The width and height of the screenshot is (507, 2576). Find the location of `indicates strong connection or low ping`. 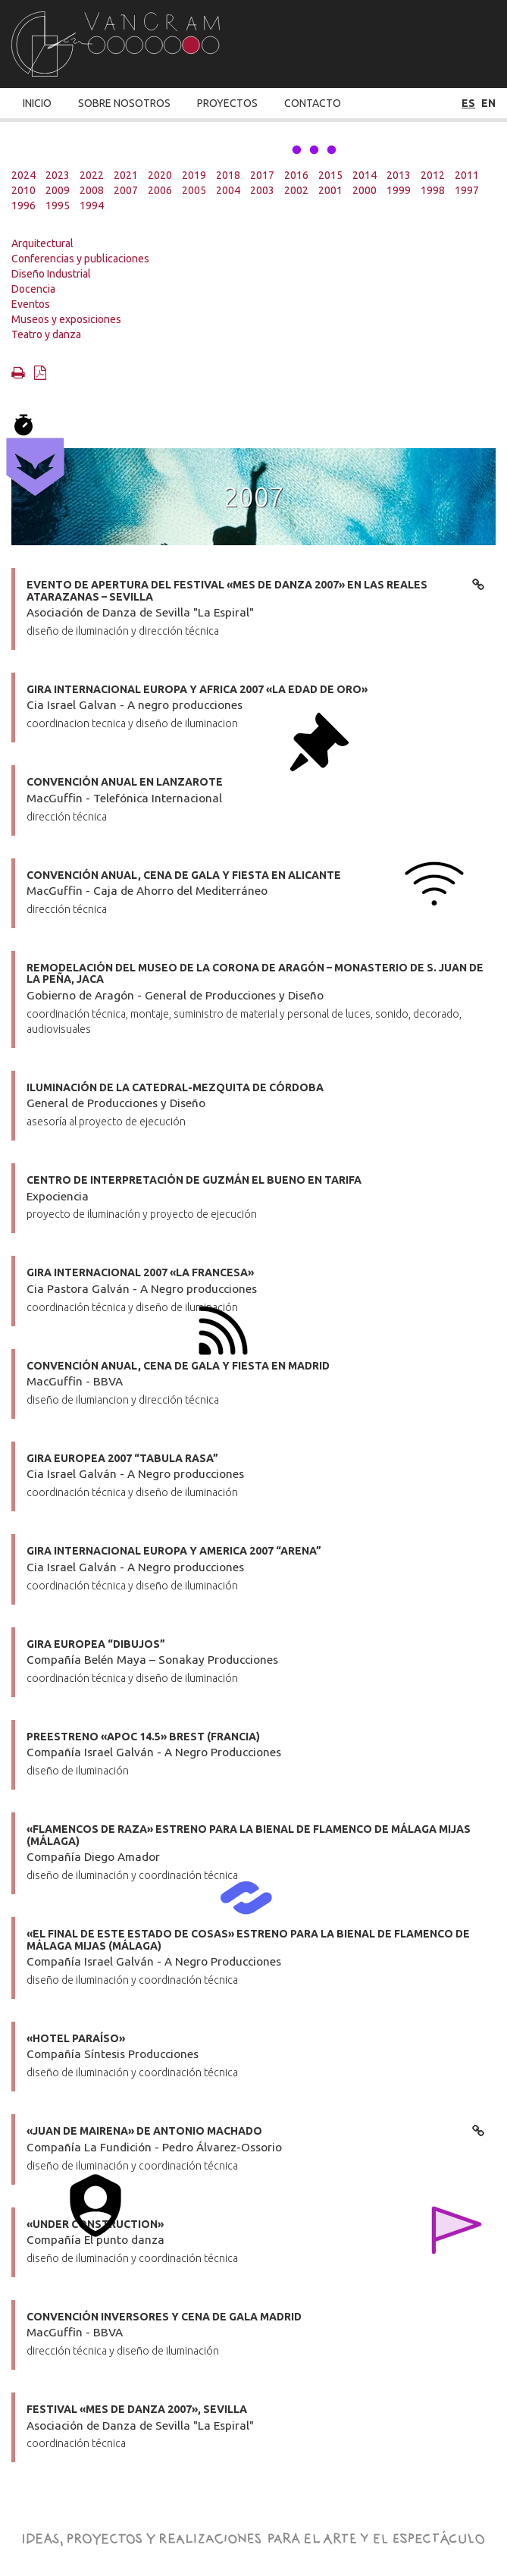

indicates strong connection or low ping is located at coordinates (223, 1330).